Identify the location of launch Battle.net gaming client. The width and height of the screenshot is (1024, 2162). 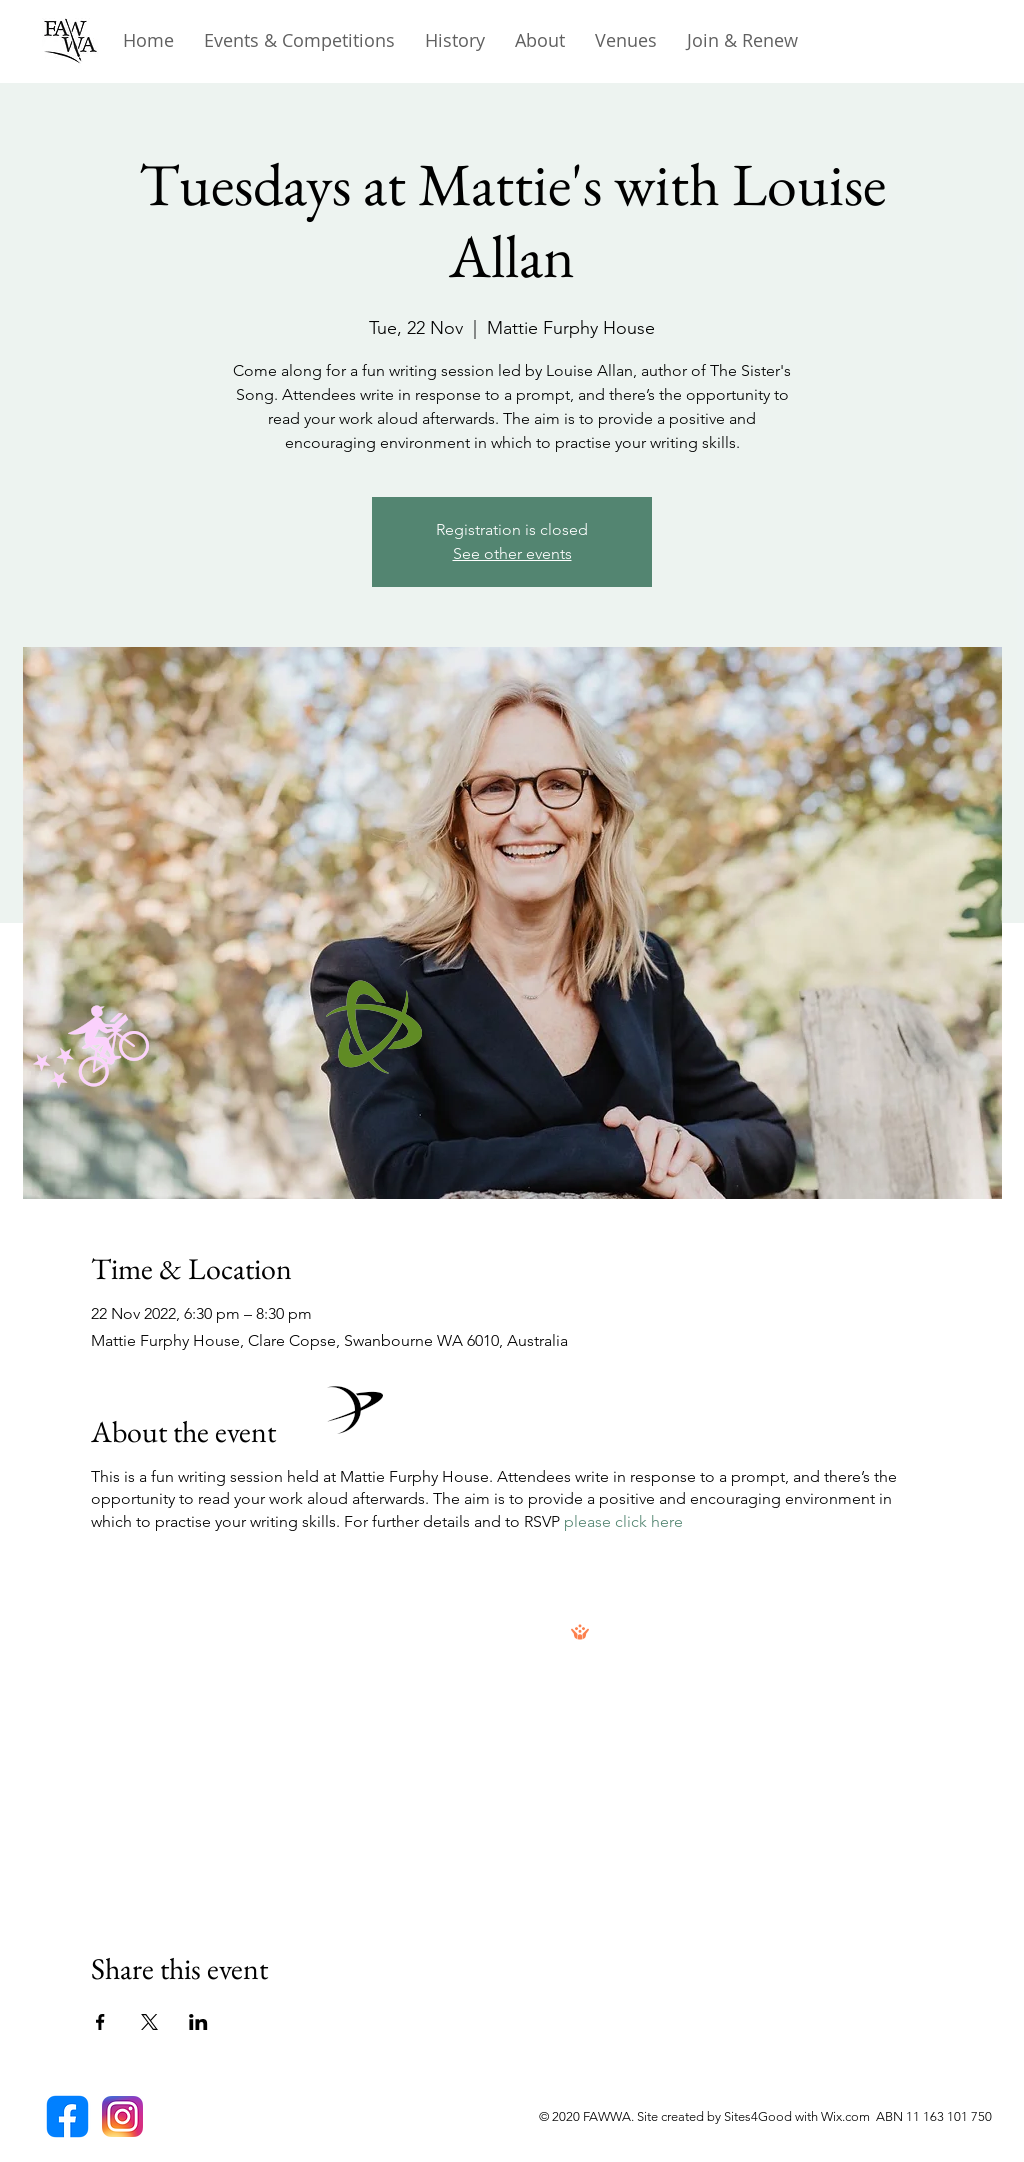
(374, 1027).